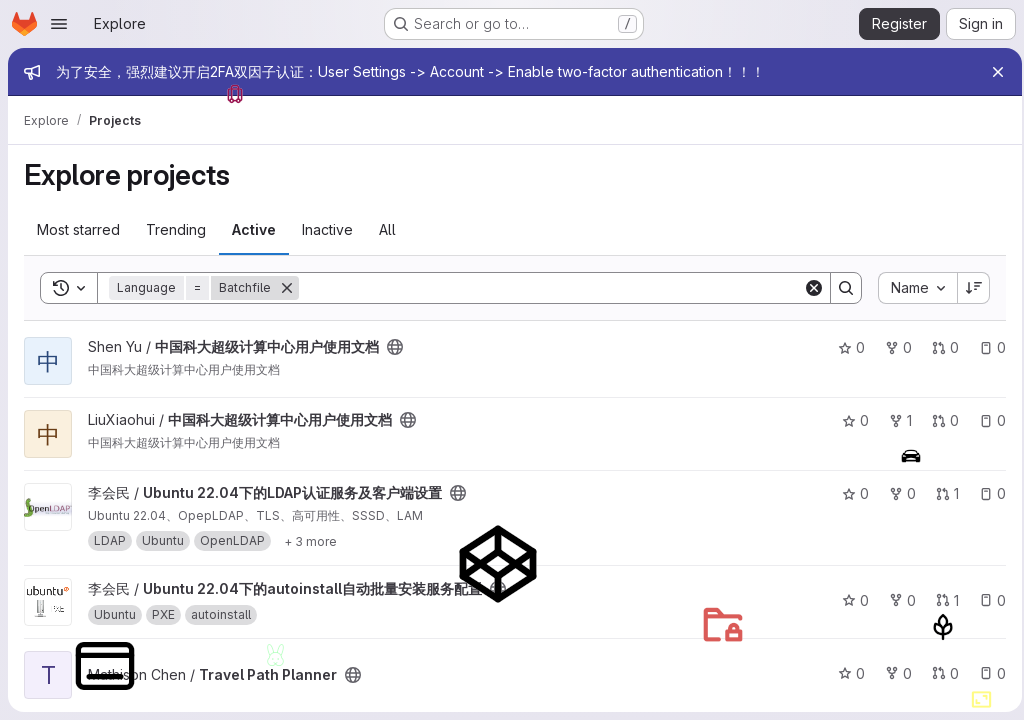 This screenshot has width=1024, height=720. What do you see at coordinates (943, 627) in the screenshot?
I see `indicates grain or wheat-based ingredients` at bounding box center [943, 627].